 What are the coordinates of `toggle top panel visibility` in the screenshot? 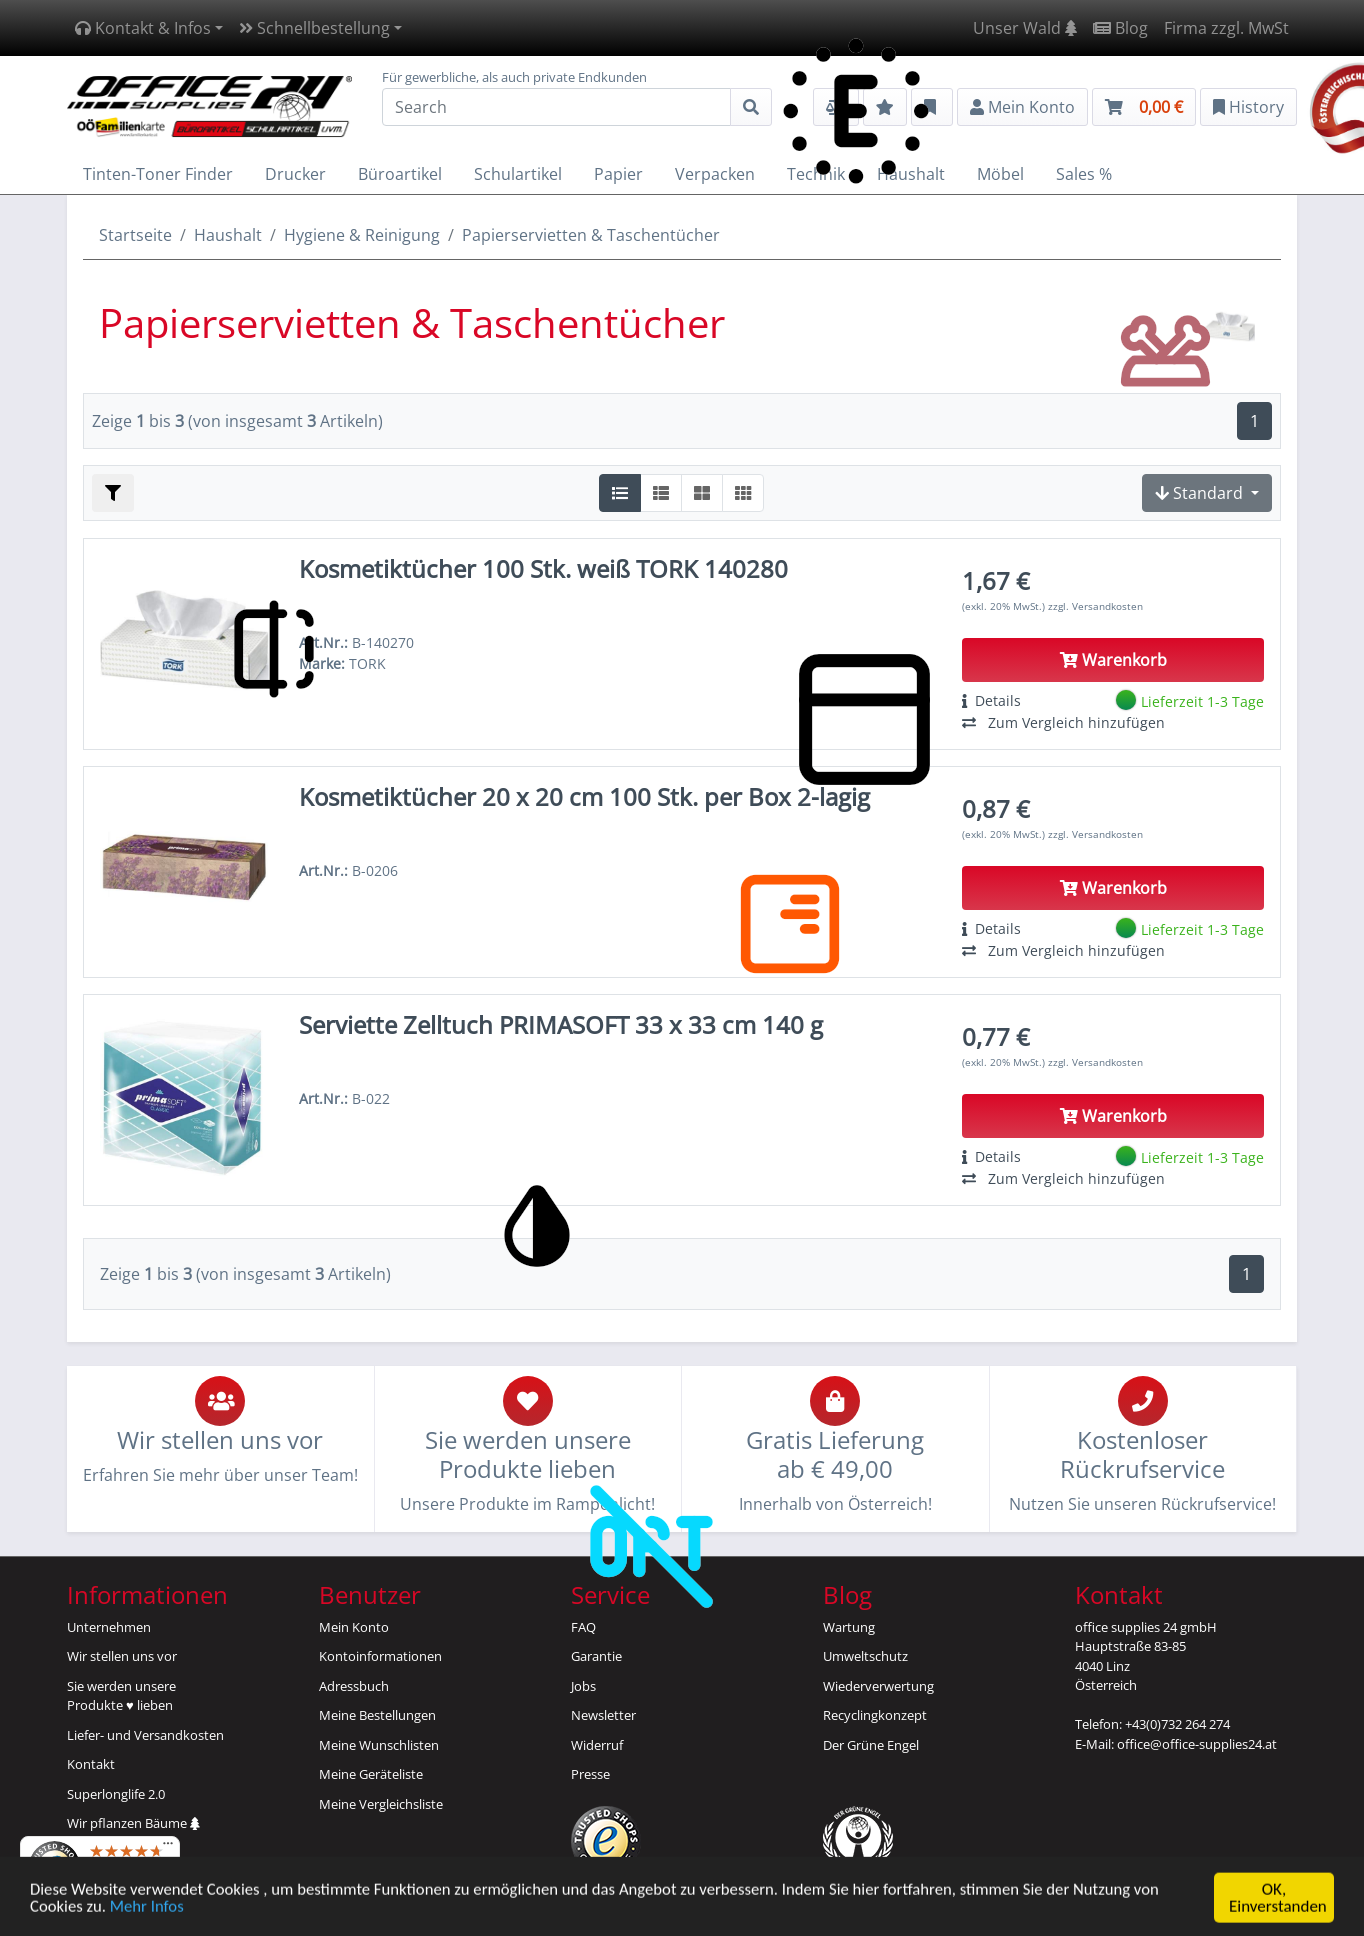 It's located at (864, 719).